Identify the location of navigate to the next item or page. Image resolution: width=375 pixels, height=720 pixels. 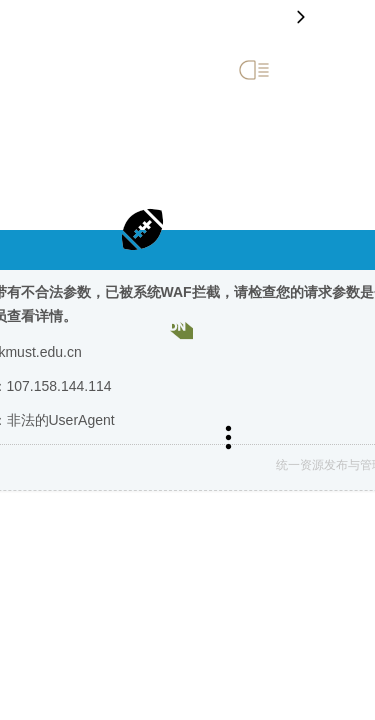
(301, 17).